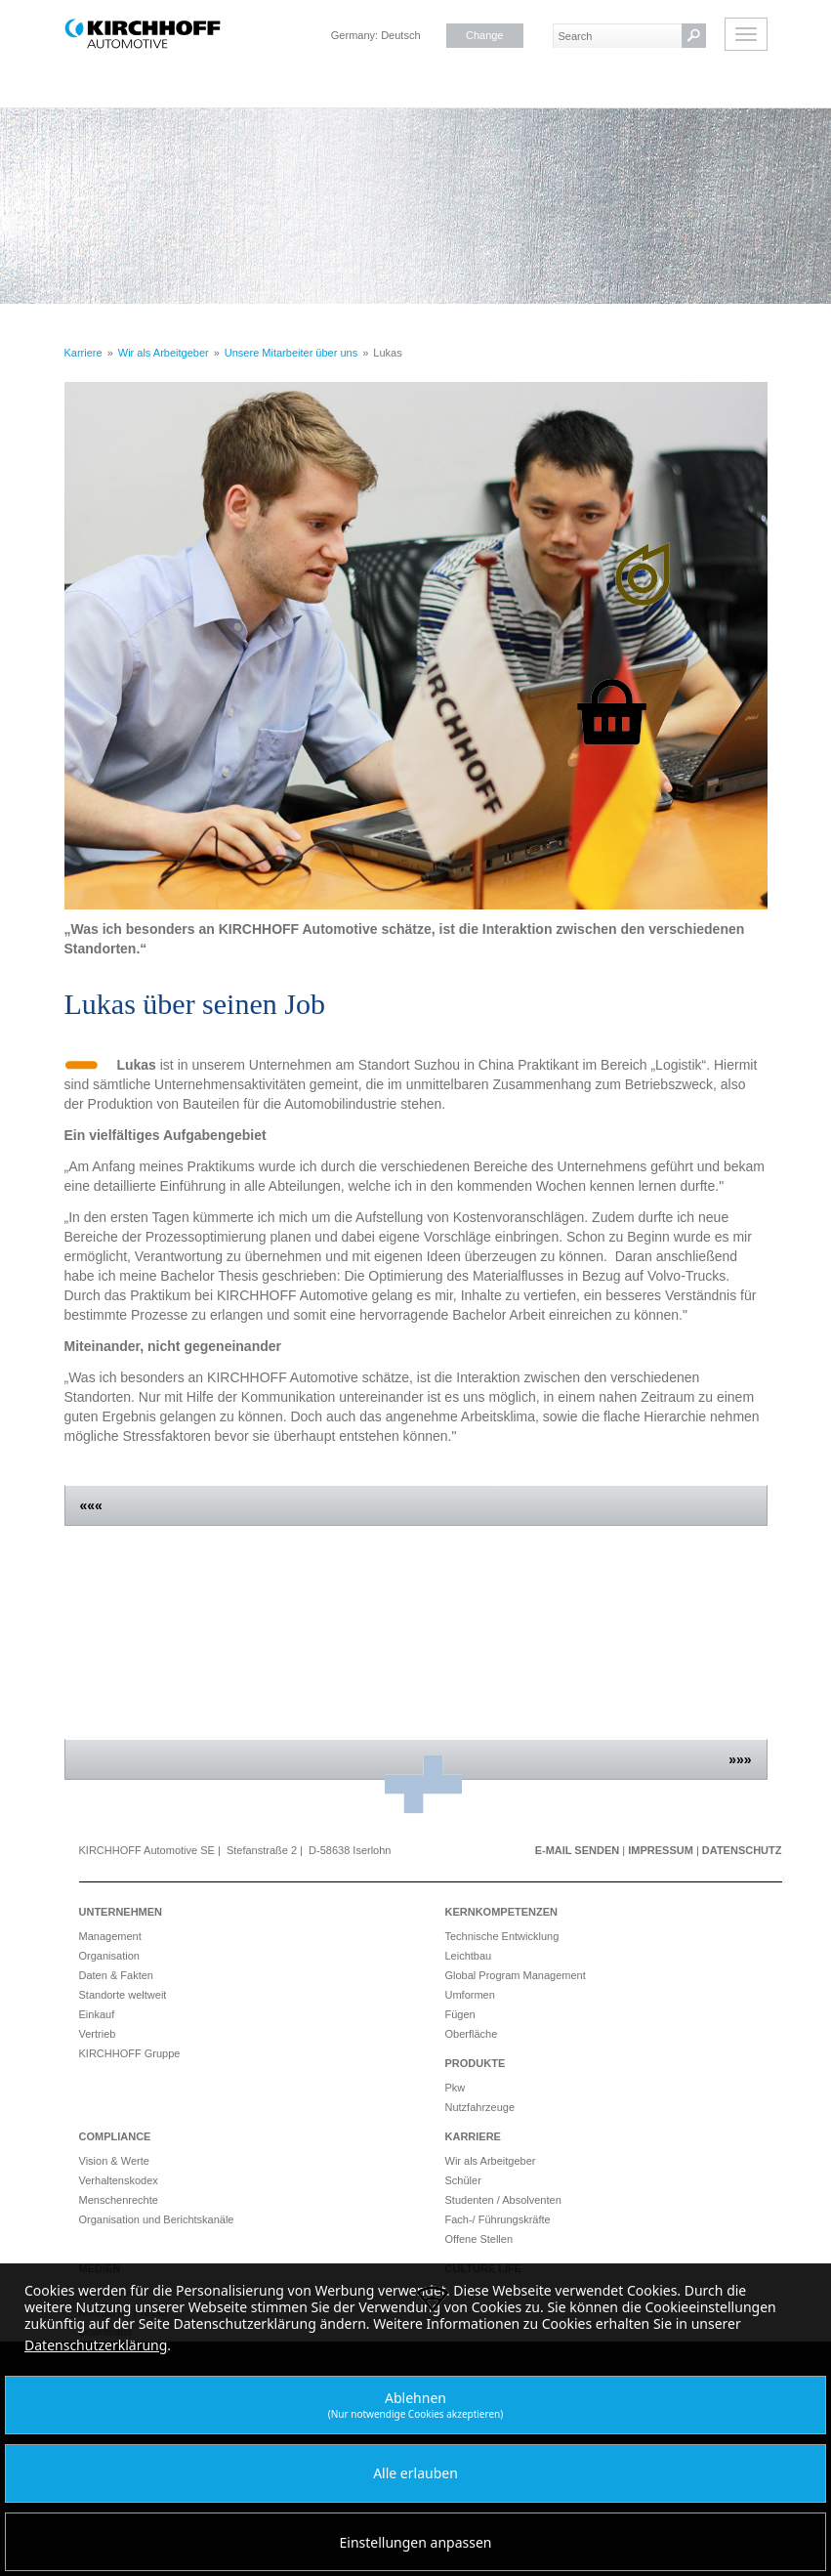  What do you see at coordinates (433, 2300) in the screenshot?
I see `indicates weak wifi signal strength` at bounding box center [433, 2300].